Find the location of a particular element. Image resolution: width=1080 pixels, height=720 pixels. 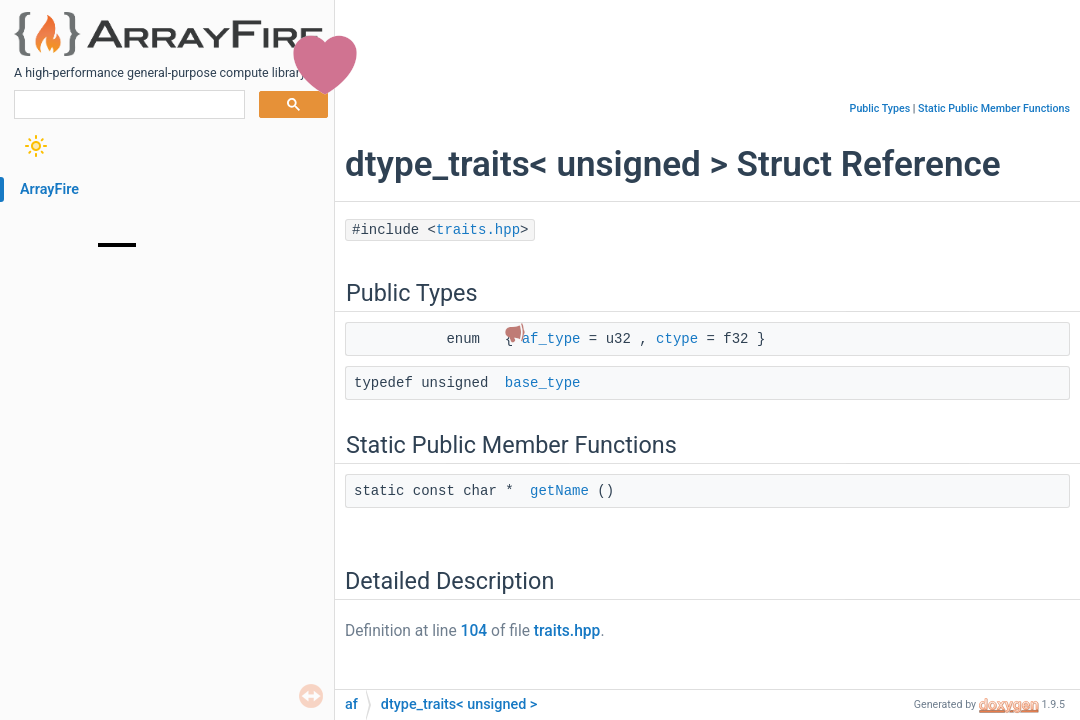

add to favorites is located at coordinates (325, 65).